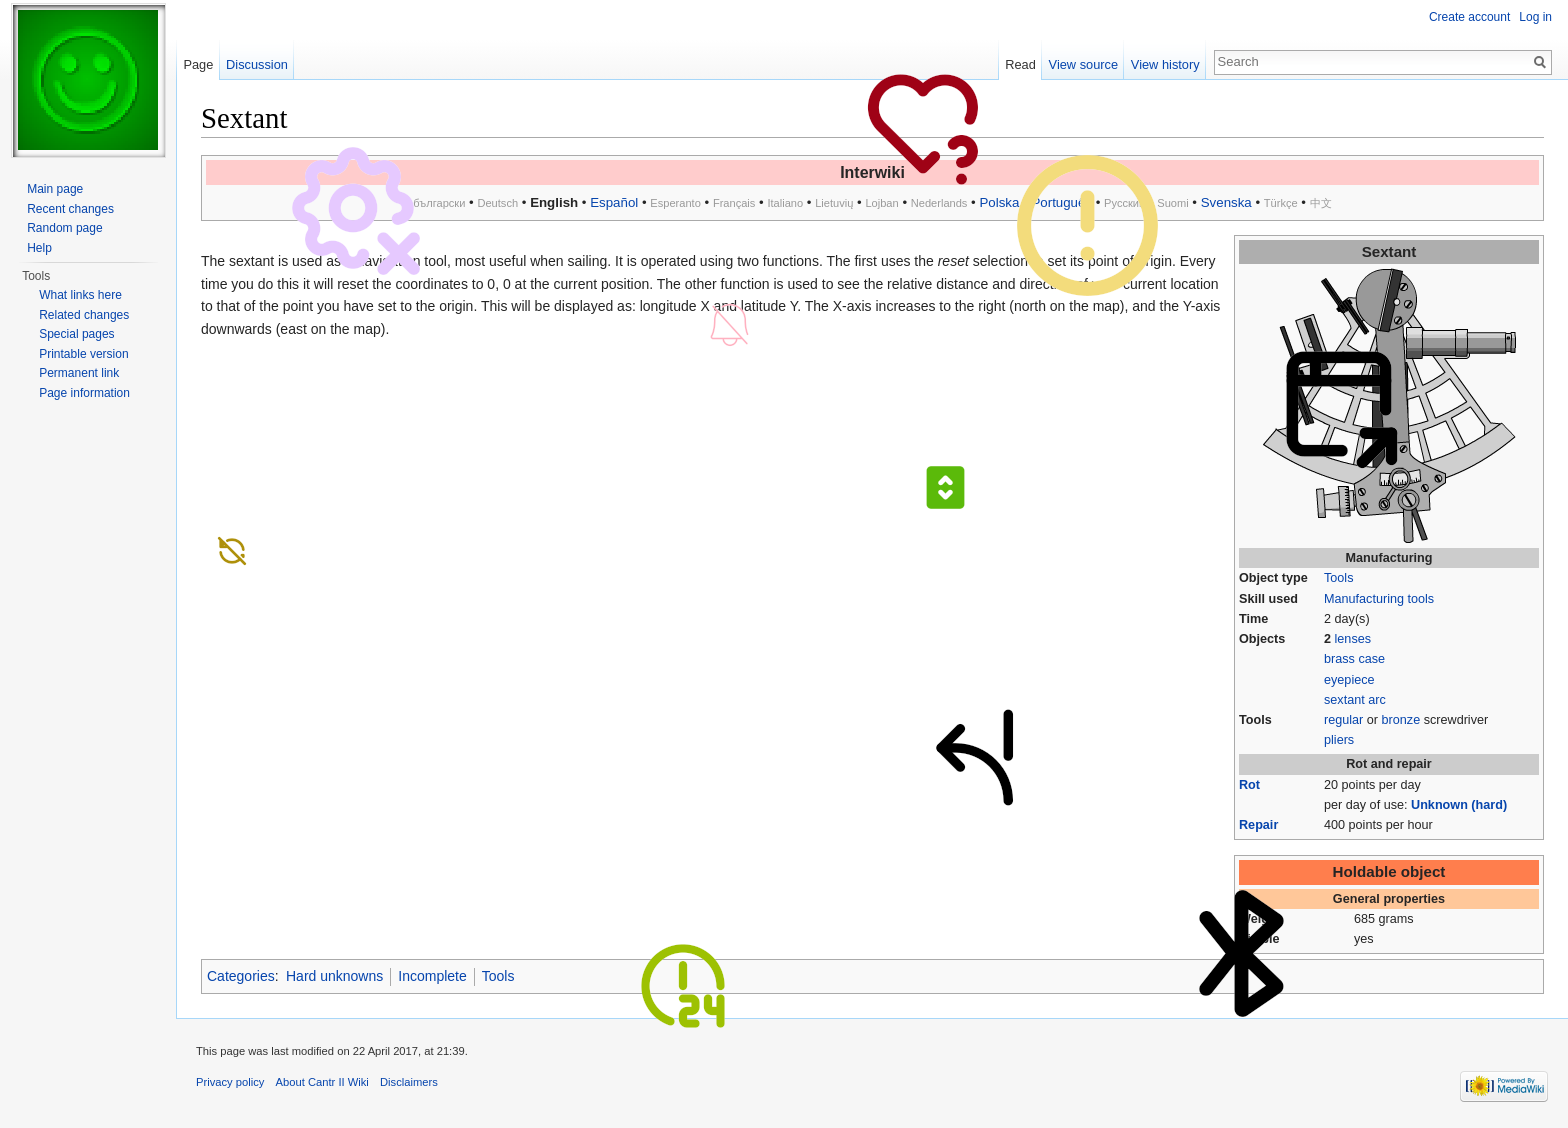 The height and width of the screenshot is (1128, 1568). What do you see at coordinates (730, 325) in the screenshot?
I see `mute notifications` at bounding box center [730, 325].